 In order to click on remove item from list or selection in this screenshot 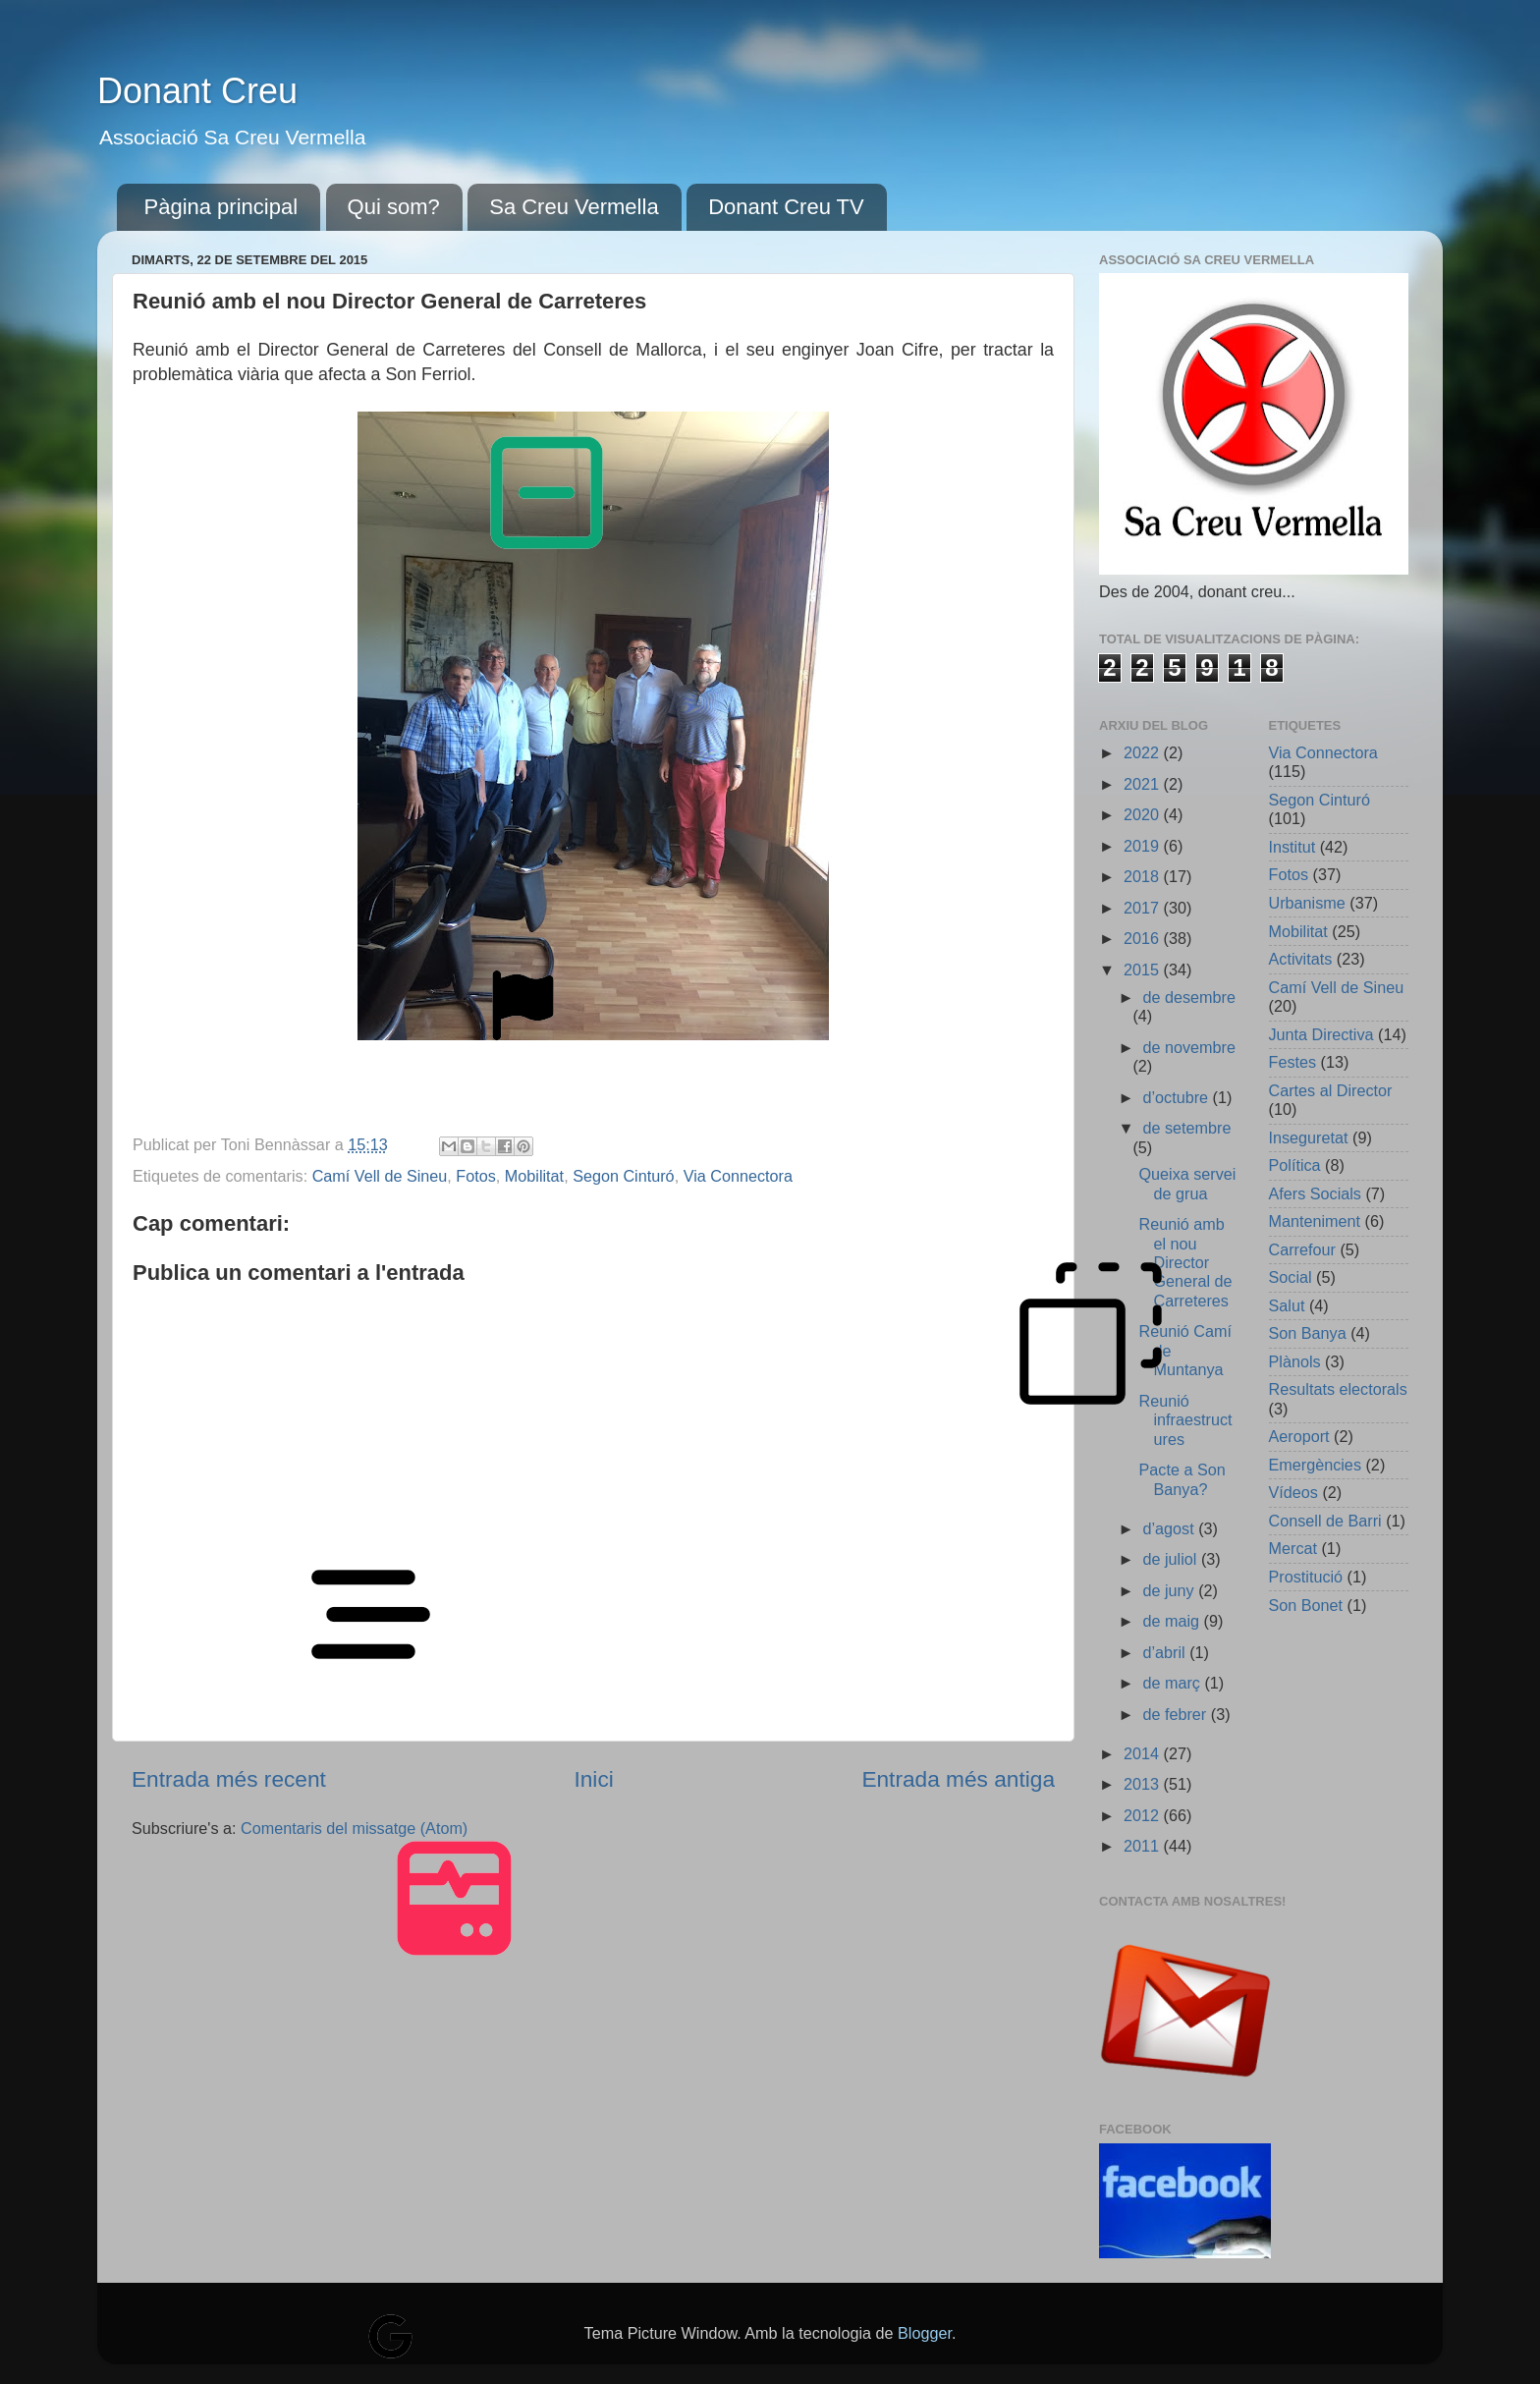, I will do `click(546, 492)`.